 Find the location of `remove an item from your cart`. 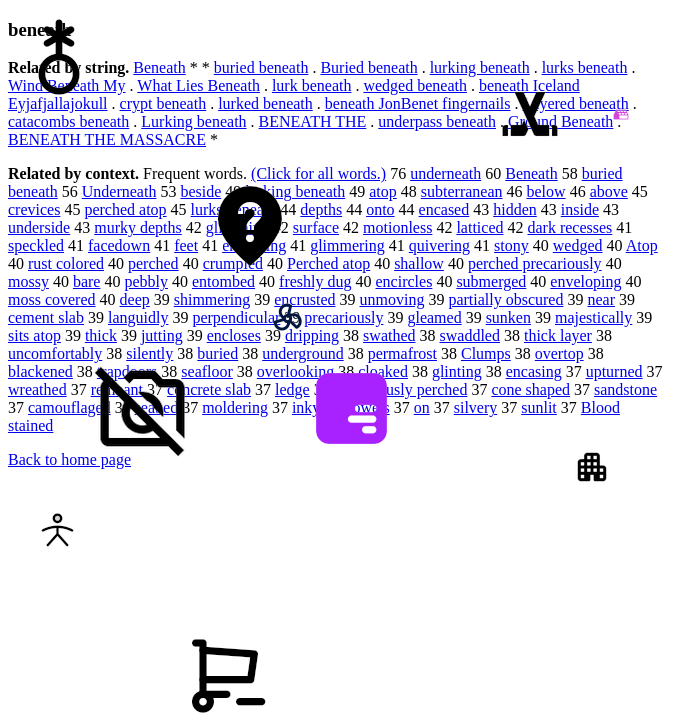

remove an item from your cart is located at coordinates (225, 676).